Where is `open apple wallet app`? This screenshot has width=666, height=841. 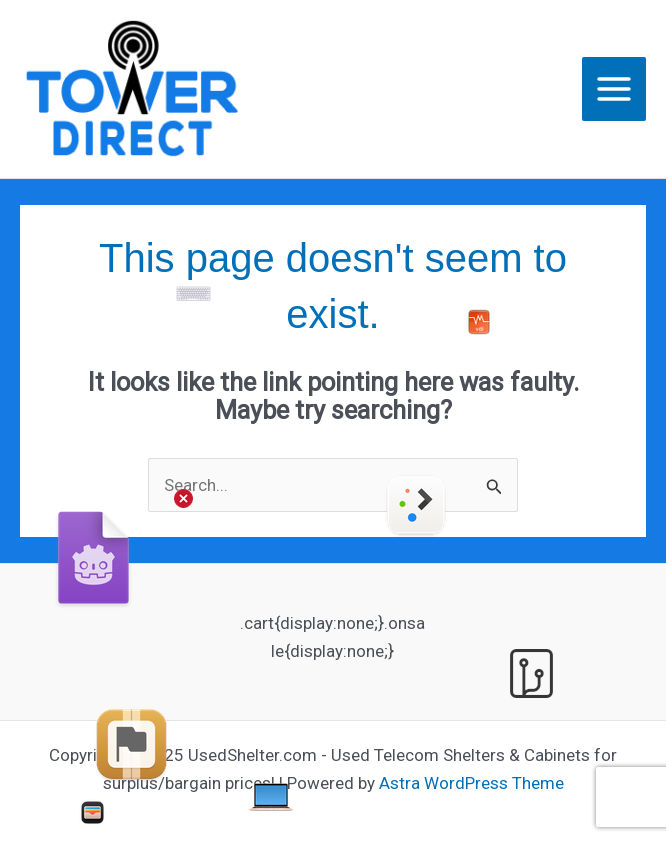 open apple wallet app is located at coordinates (92, 812).